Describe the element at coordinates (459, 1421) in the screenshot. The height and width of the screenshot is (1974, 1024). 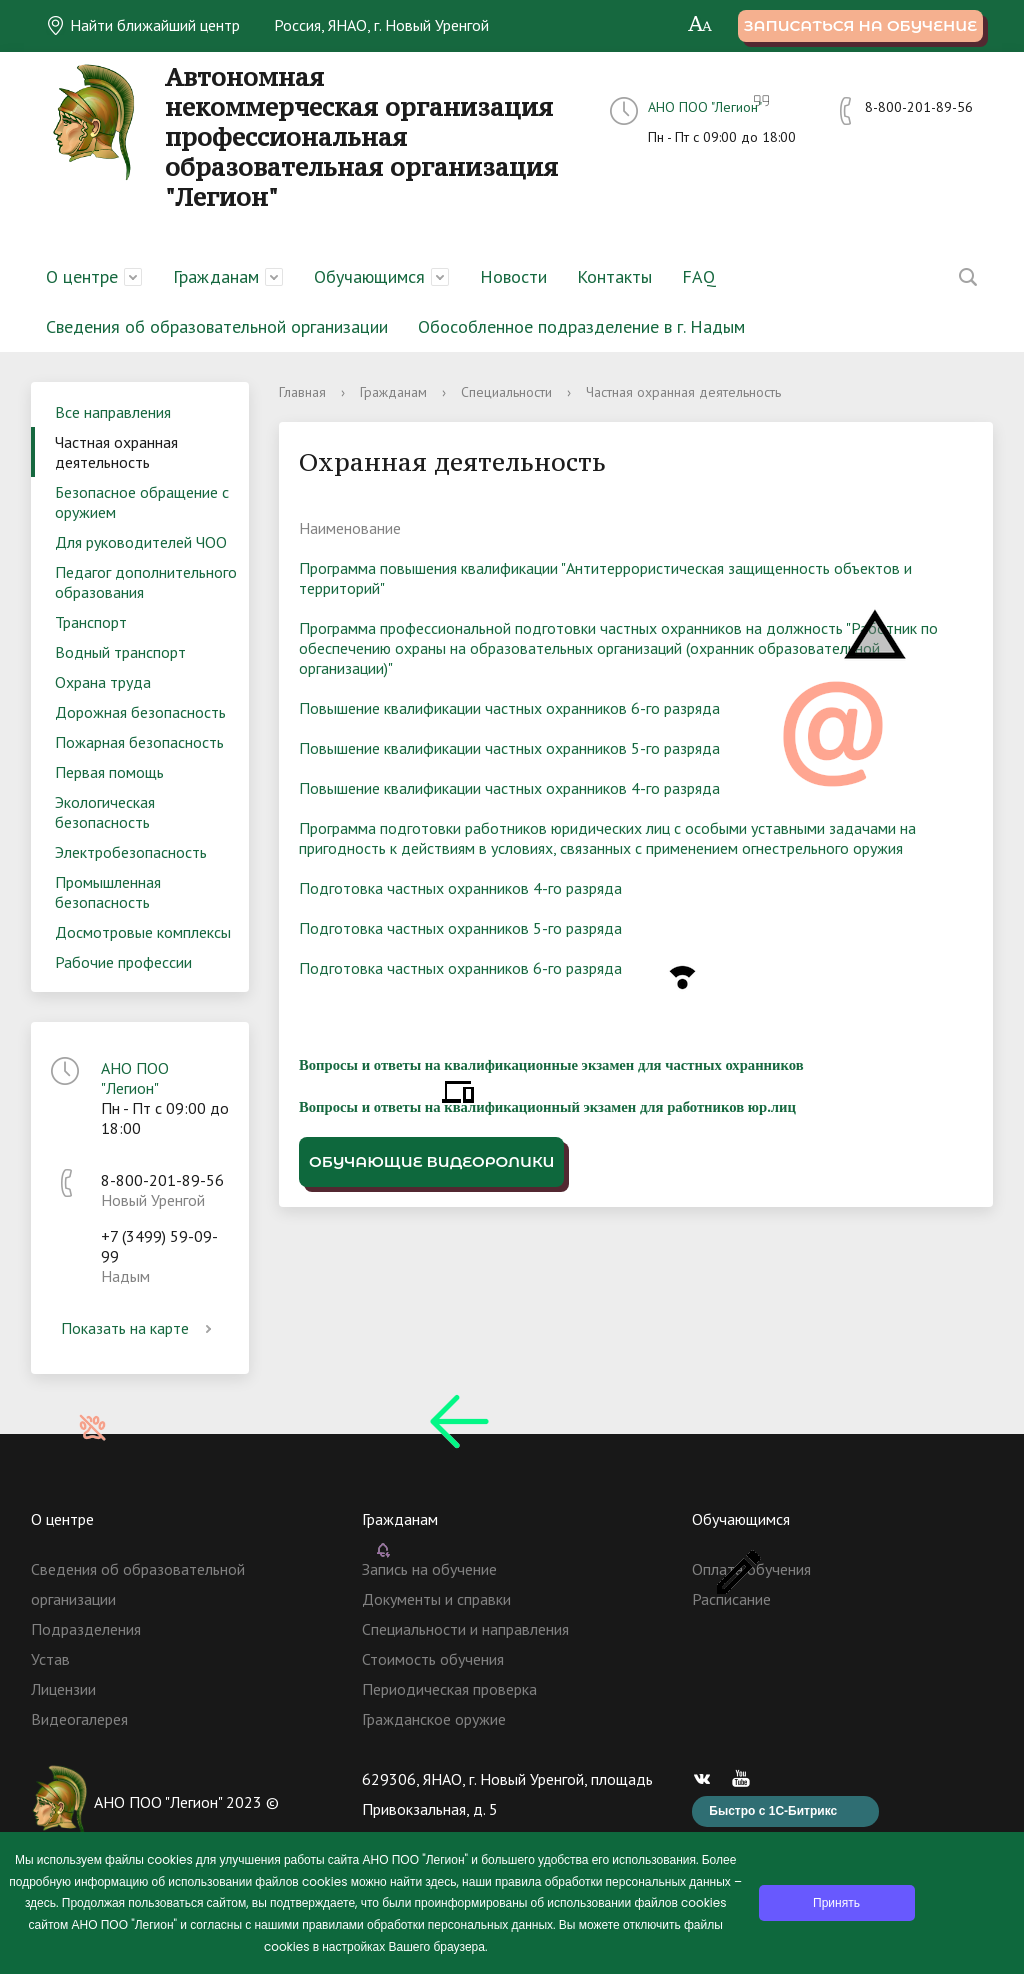
I see `go back to the previous screen` at that location.